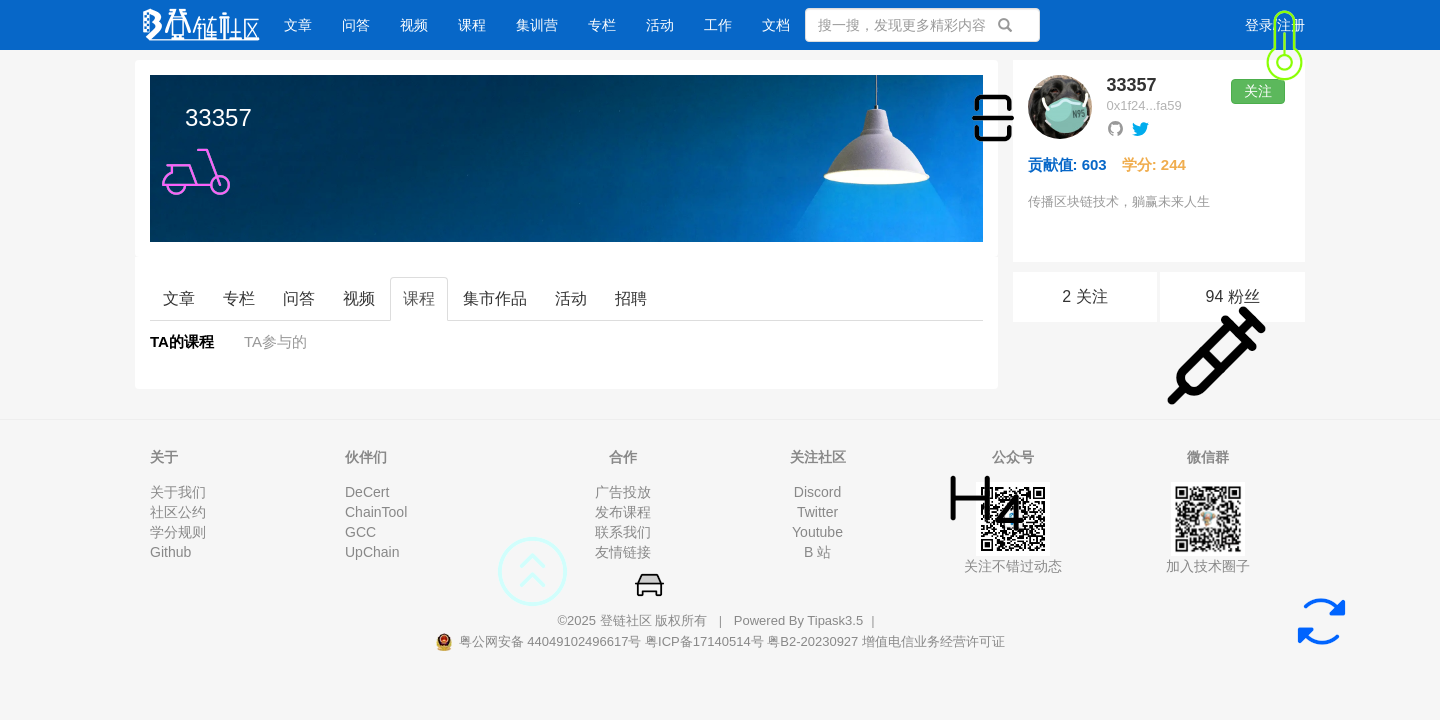  Describe the element at coordinates (982, 502) in the screenshot. I see `format text as heading level 4` at that location.